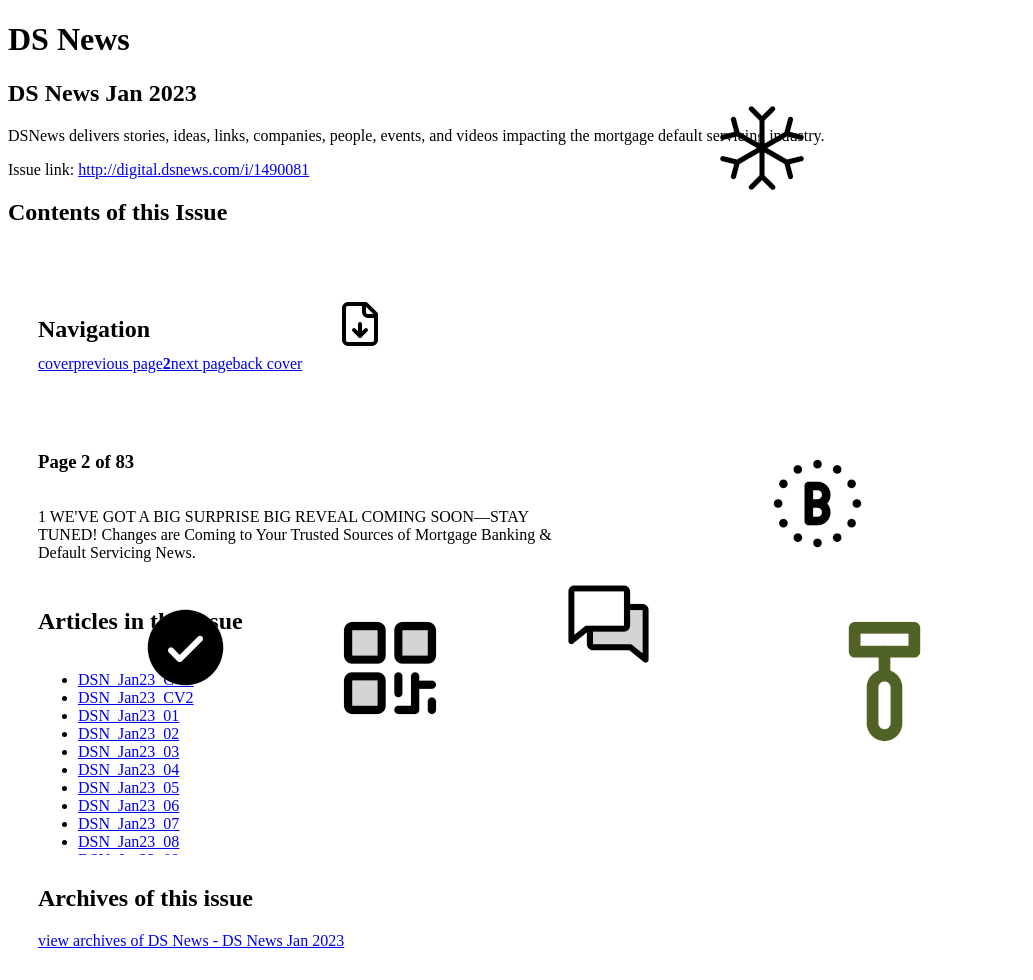  What do you see at coordinates (360, 324) in the screenshot?
I see `download file` at bounding box center [360, 324].